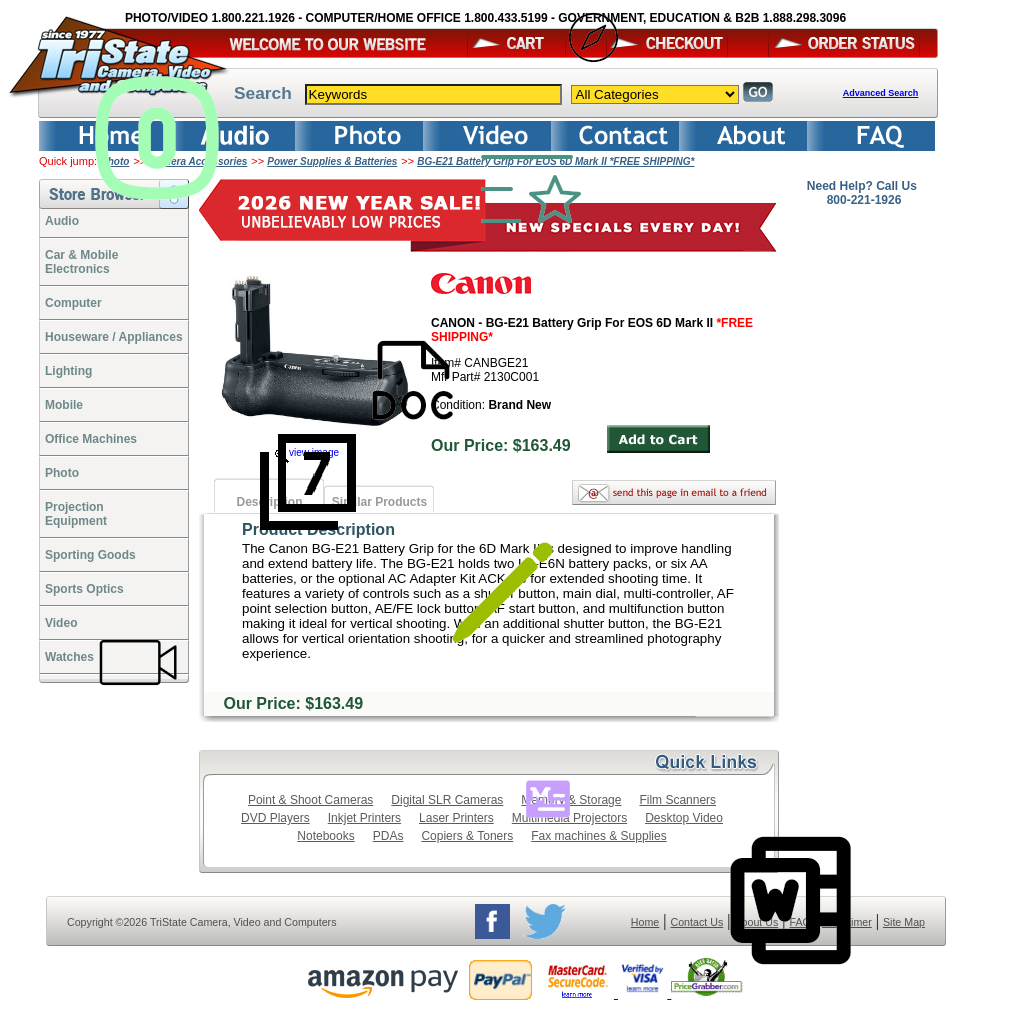  What do you see at coordinates (157, 138) in the screenshot?
I see `indicates zero items or empty count` at bounding box center [157, 138].